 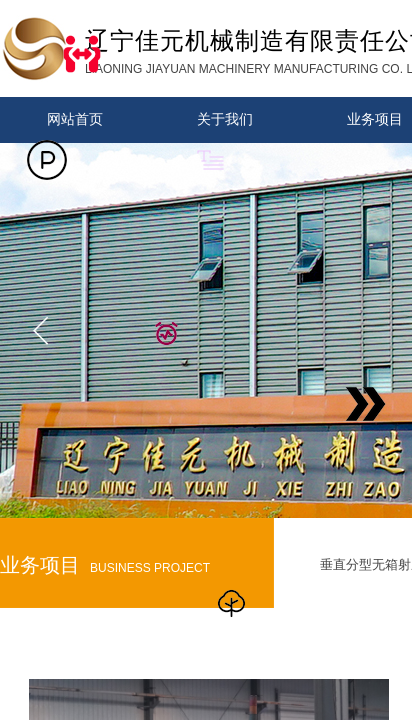 What do you see at coordinates (231, 603) in the screenshot?
I see `view parks or nature areas nearby` at bounding box center [231, 603].